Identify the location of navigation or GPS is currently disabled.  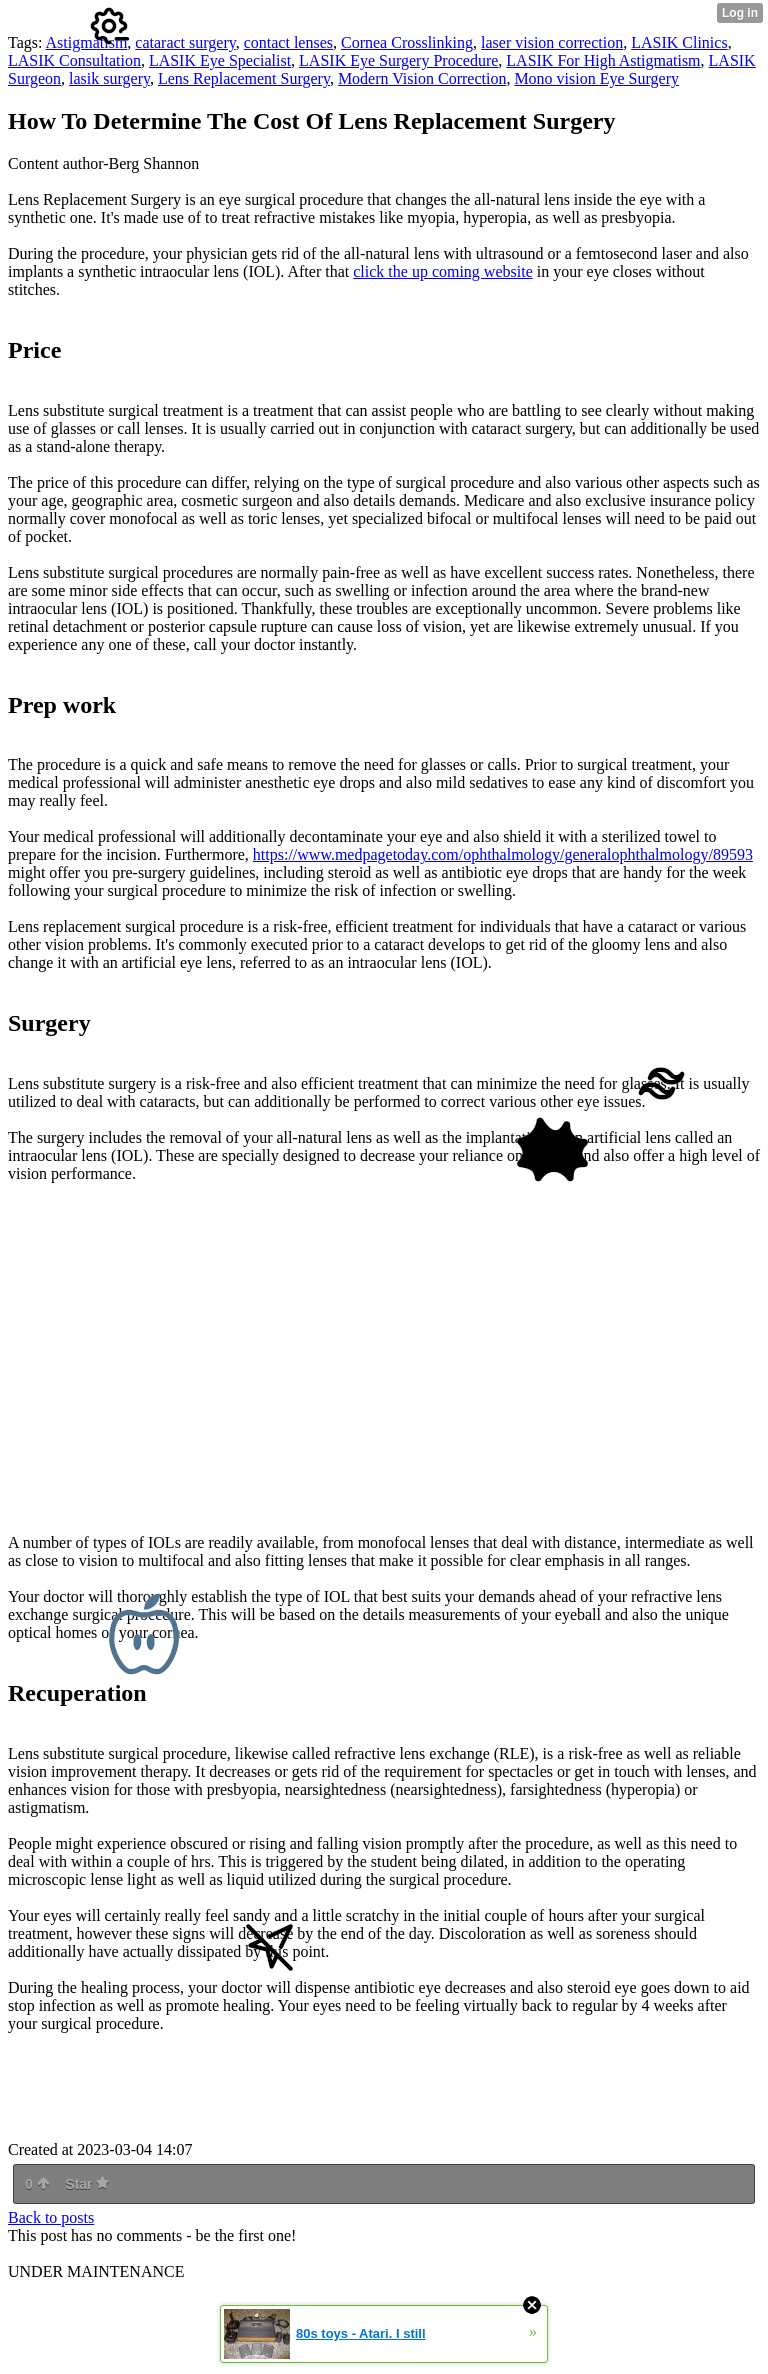
(269, 1947).